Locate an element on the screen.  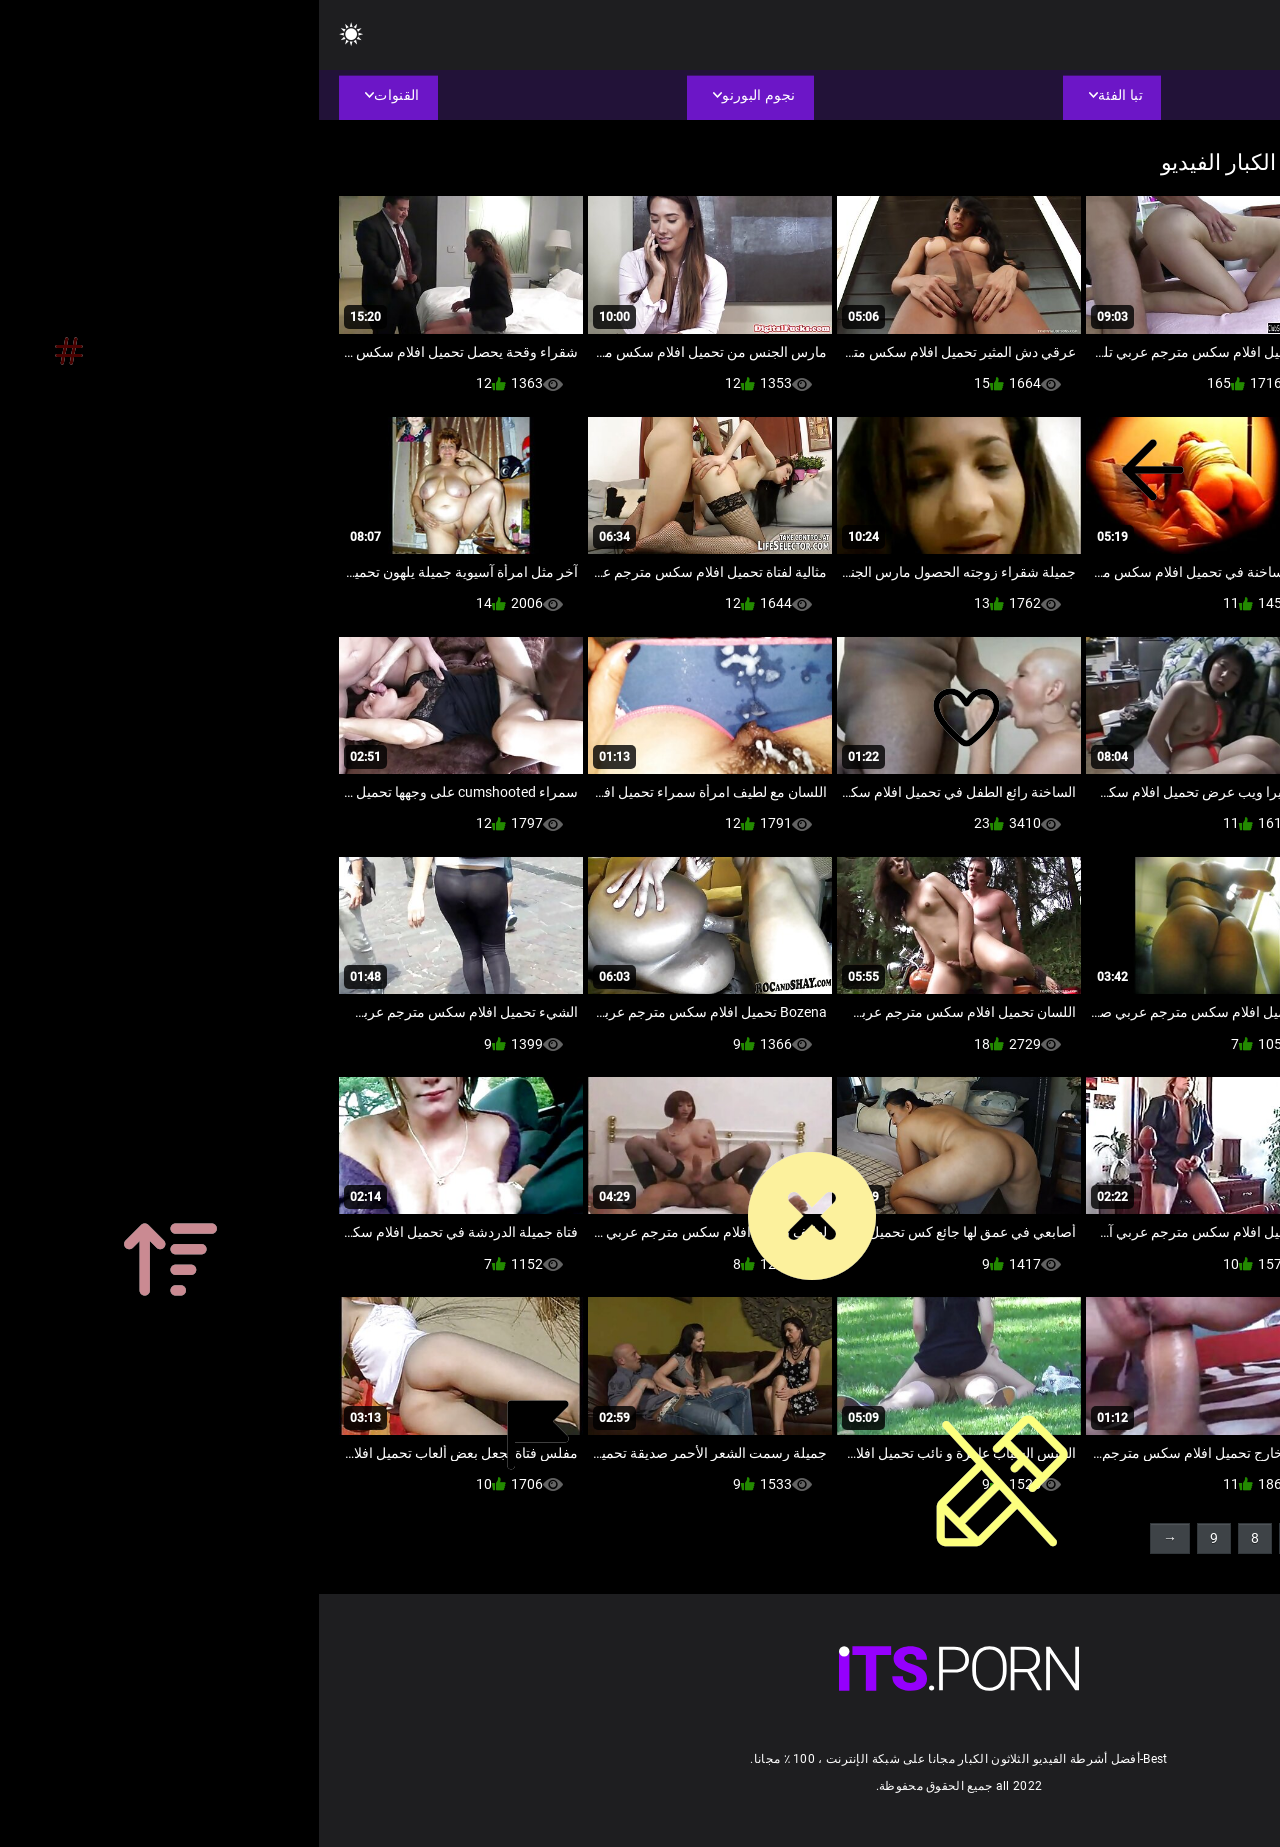
go back to the previous screen is located at coordinates (1153, 470).